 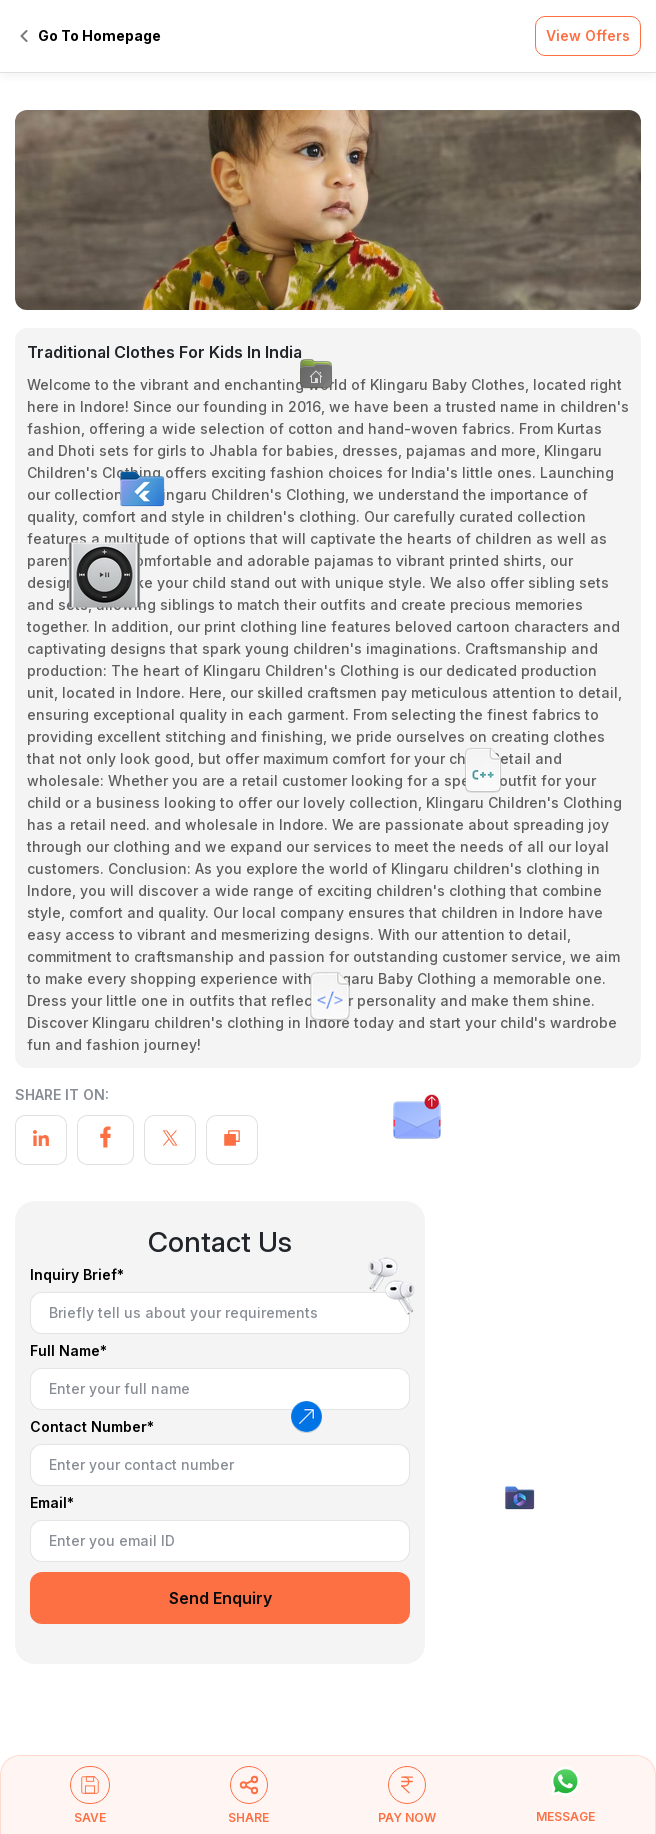 I want to click on send an email or message, so click(x=417, y=1120).